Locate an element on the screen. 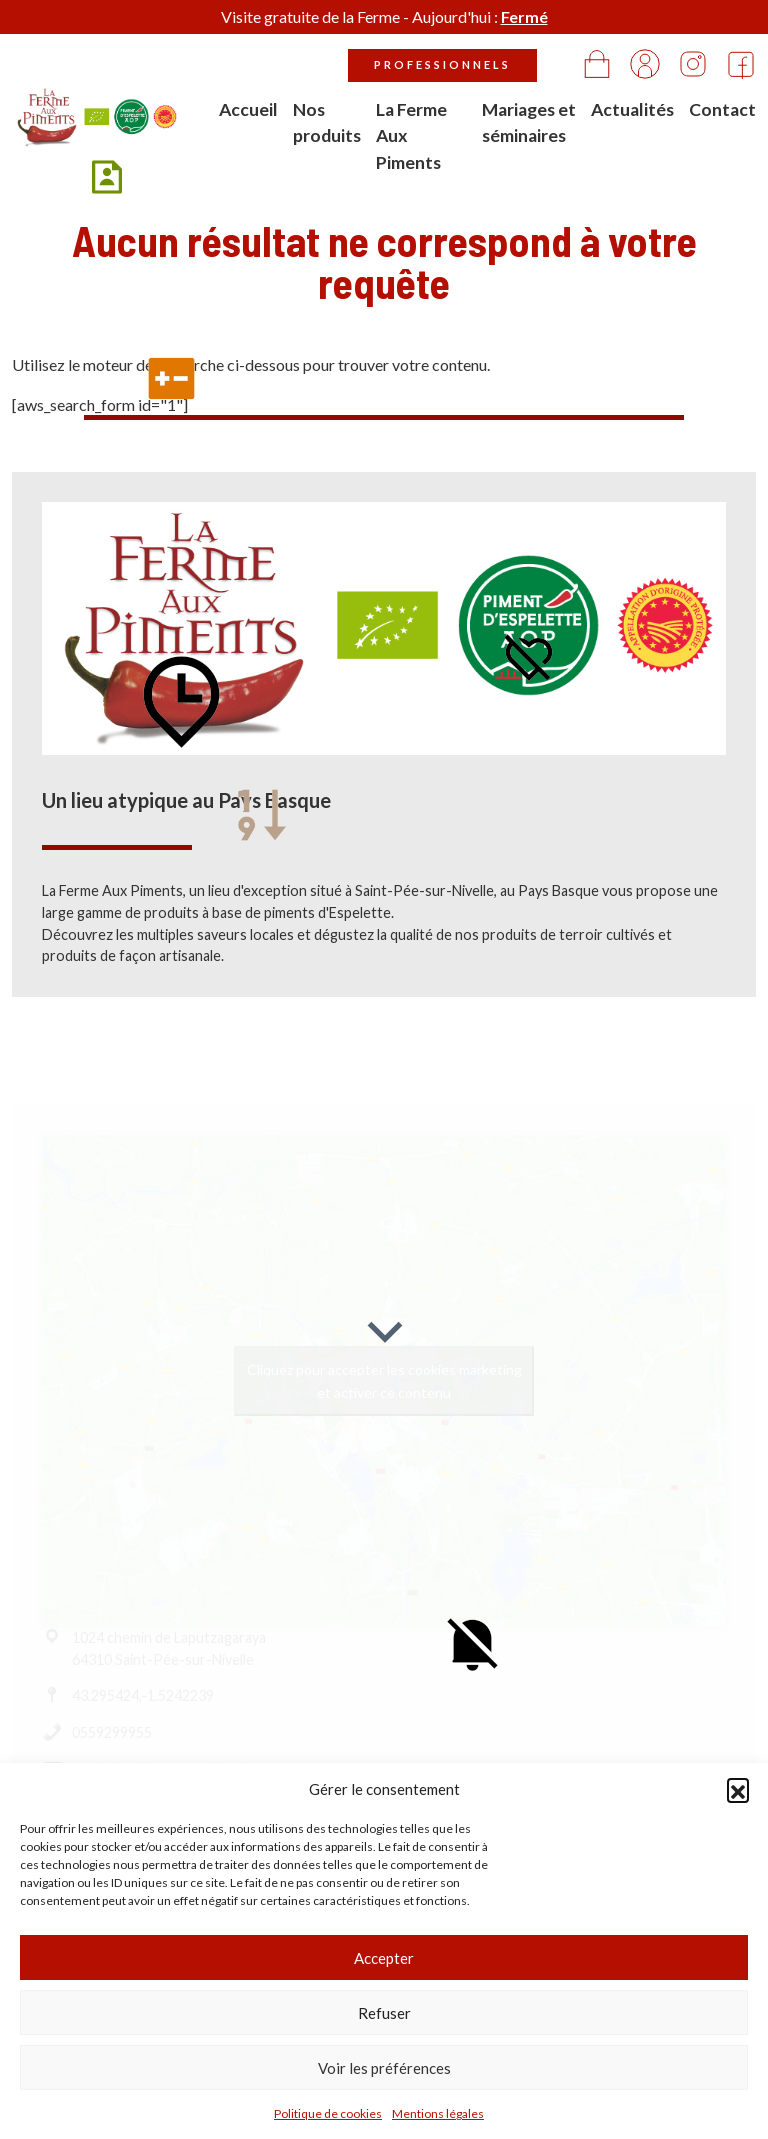 Image resolution: width=768 pixels, height=2139 pixels. view location history is located at coordinates (181, 698).